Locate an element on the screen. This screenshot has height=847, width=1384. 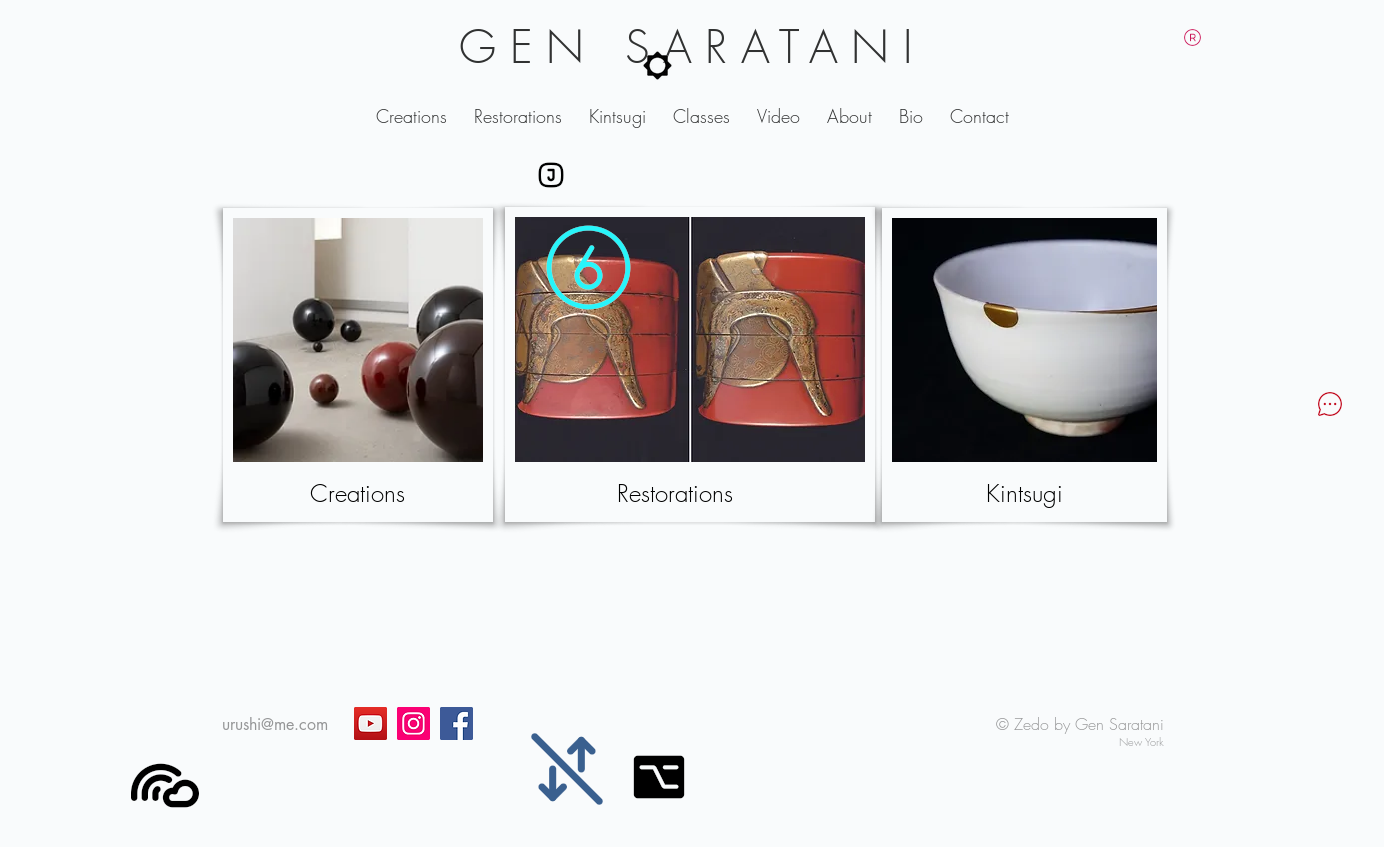
keyboard option/alt key symbol is located at coordinates (659, 777).